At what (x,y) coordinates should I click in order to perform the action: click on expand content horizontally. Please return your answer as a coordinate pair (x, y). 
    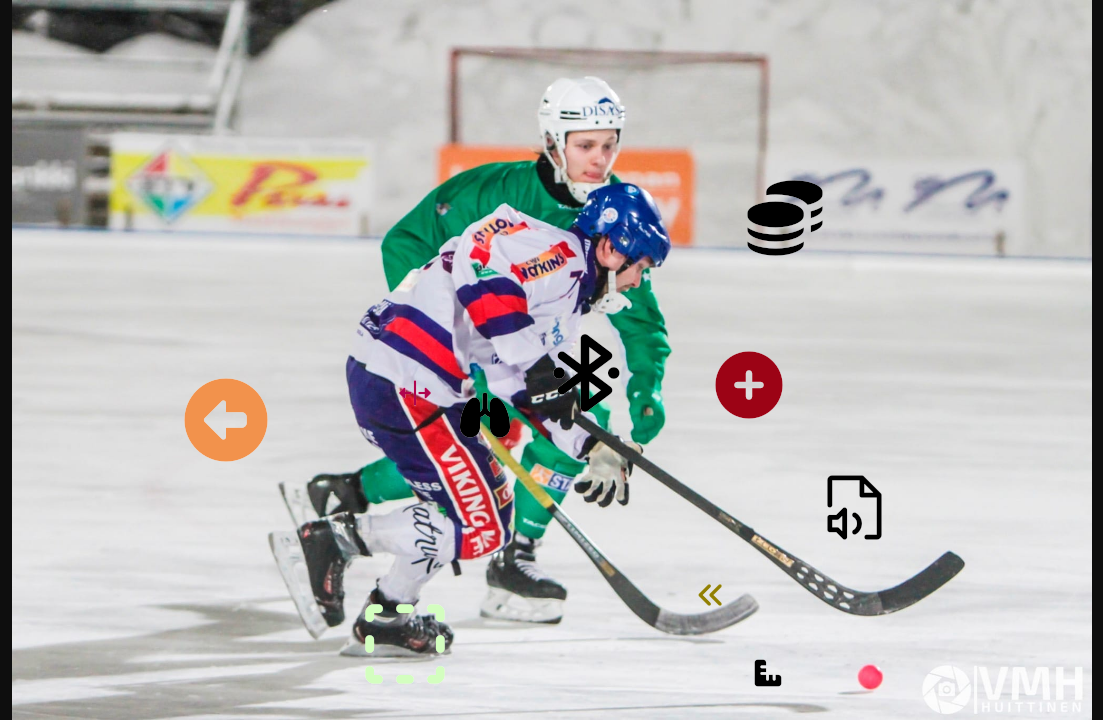
    Looking at the image, I should click on (415, 393).